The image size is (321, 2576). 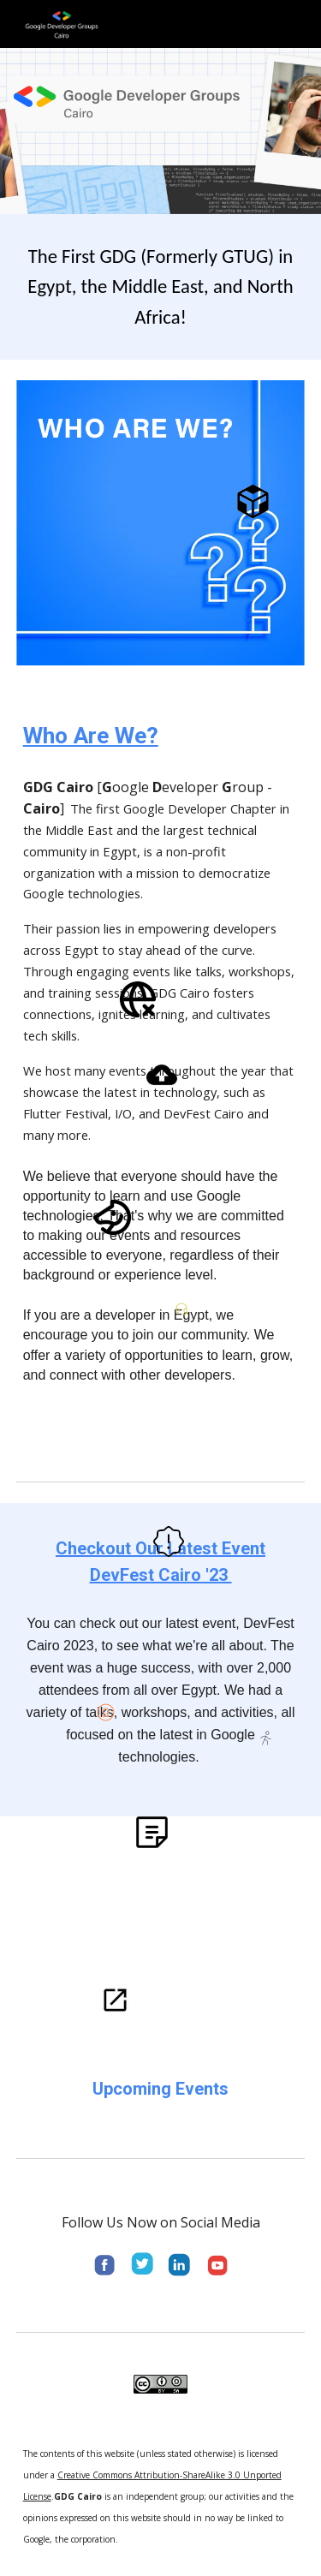 I want to click on access security or privacy settings, so click(x=105, y=1712).